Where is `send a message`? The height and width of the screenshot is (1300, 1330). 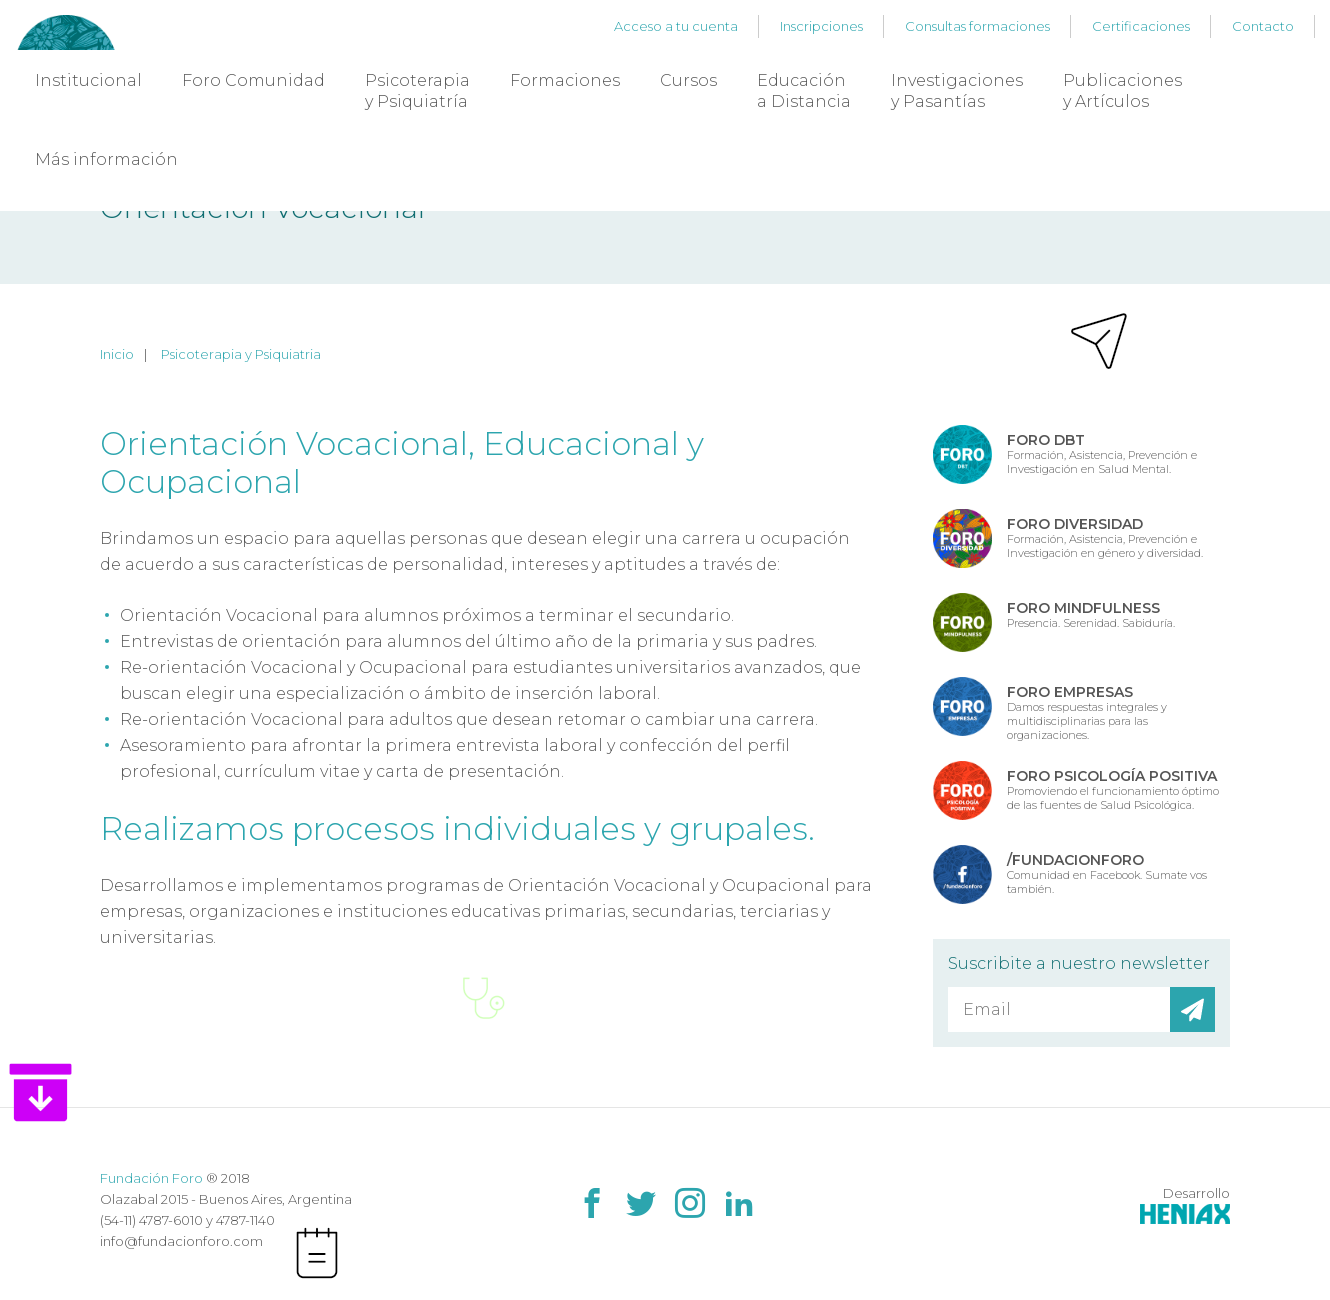
send a message is located at coordinates (1101, 339).